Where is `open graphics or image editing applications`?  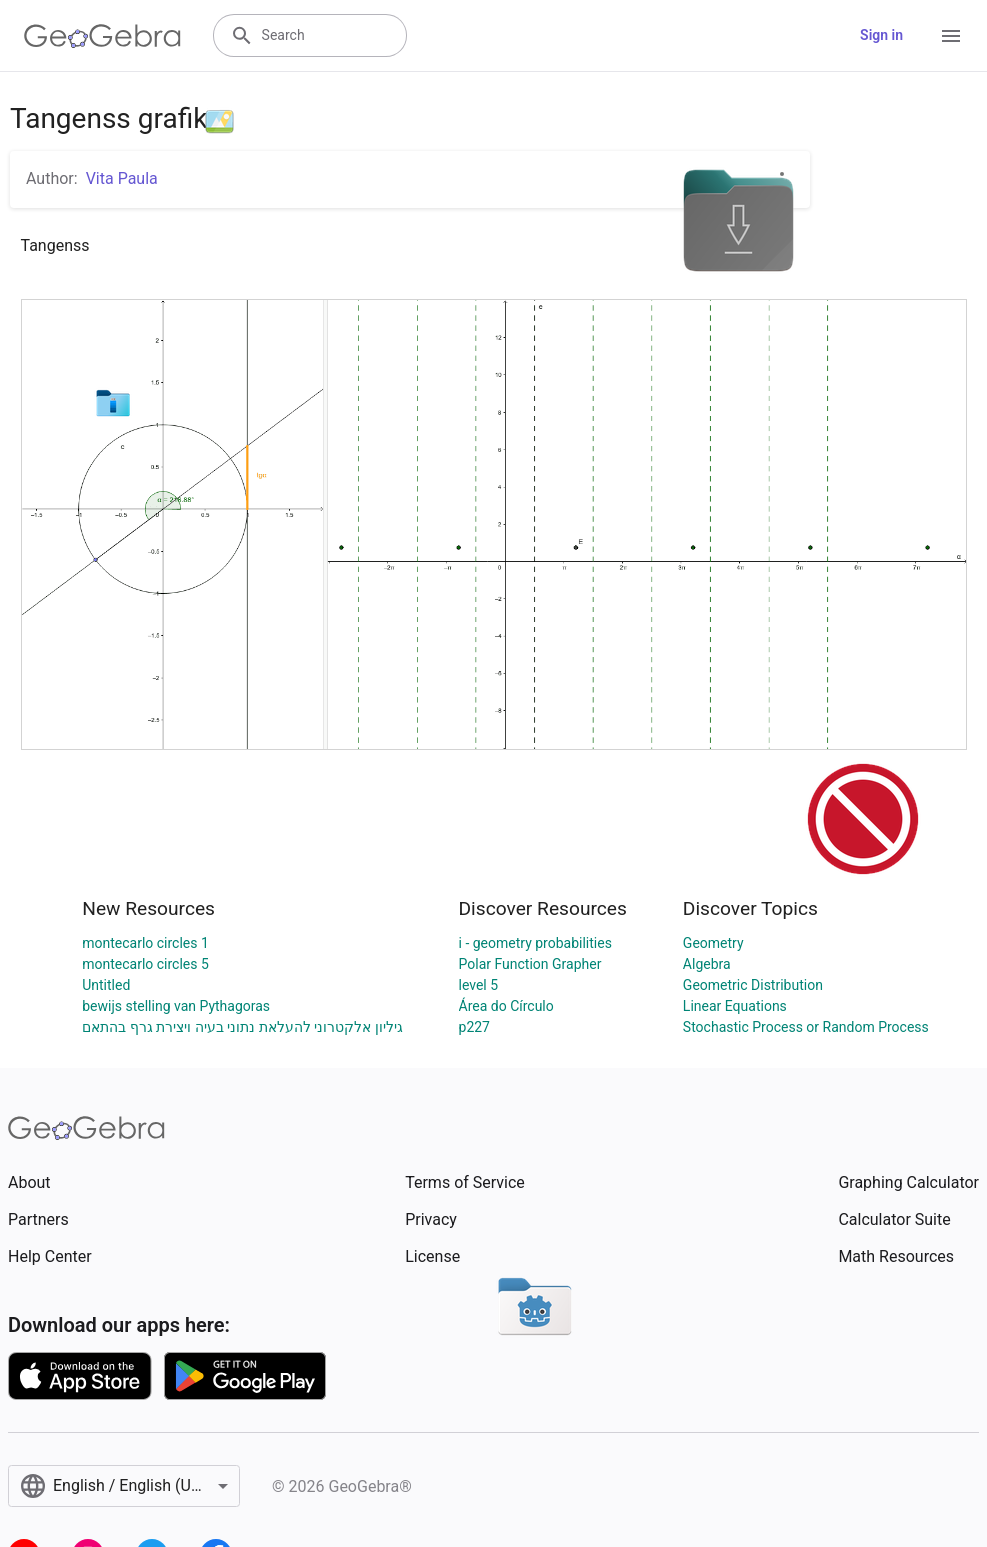
open graphics or image editing applications is located at coordinates (219, 121).